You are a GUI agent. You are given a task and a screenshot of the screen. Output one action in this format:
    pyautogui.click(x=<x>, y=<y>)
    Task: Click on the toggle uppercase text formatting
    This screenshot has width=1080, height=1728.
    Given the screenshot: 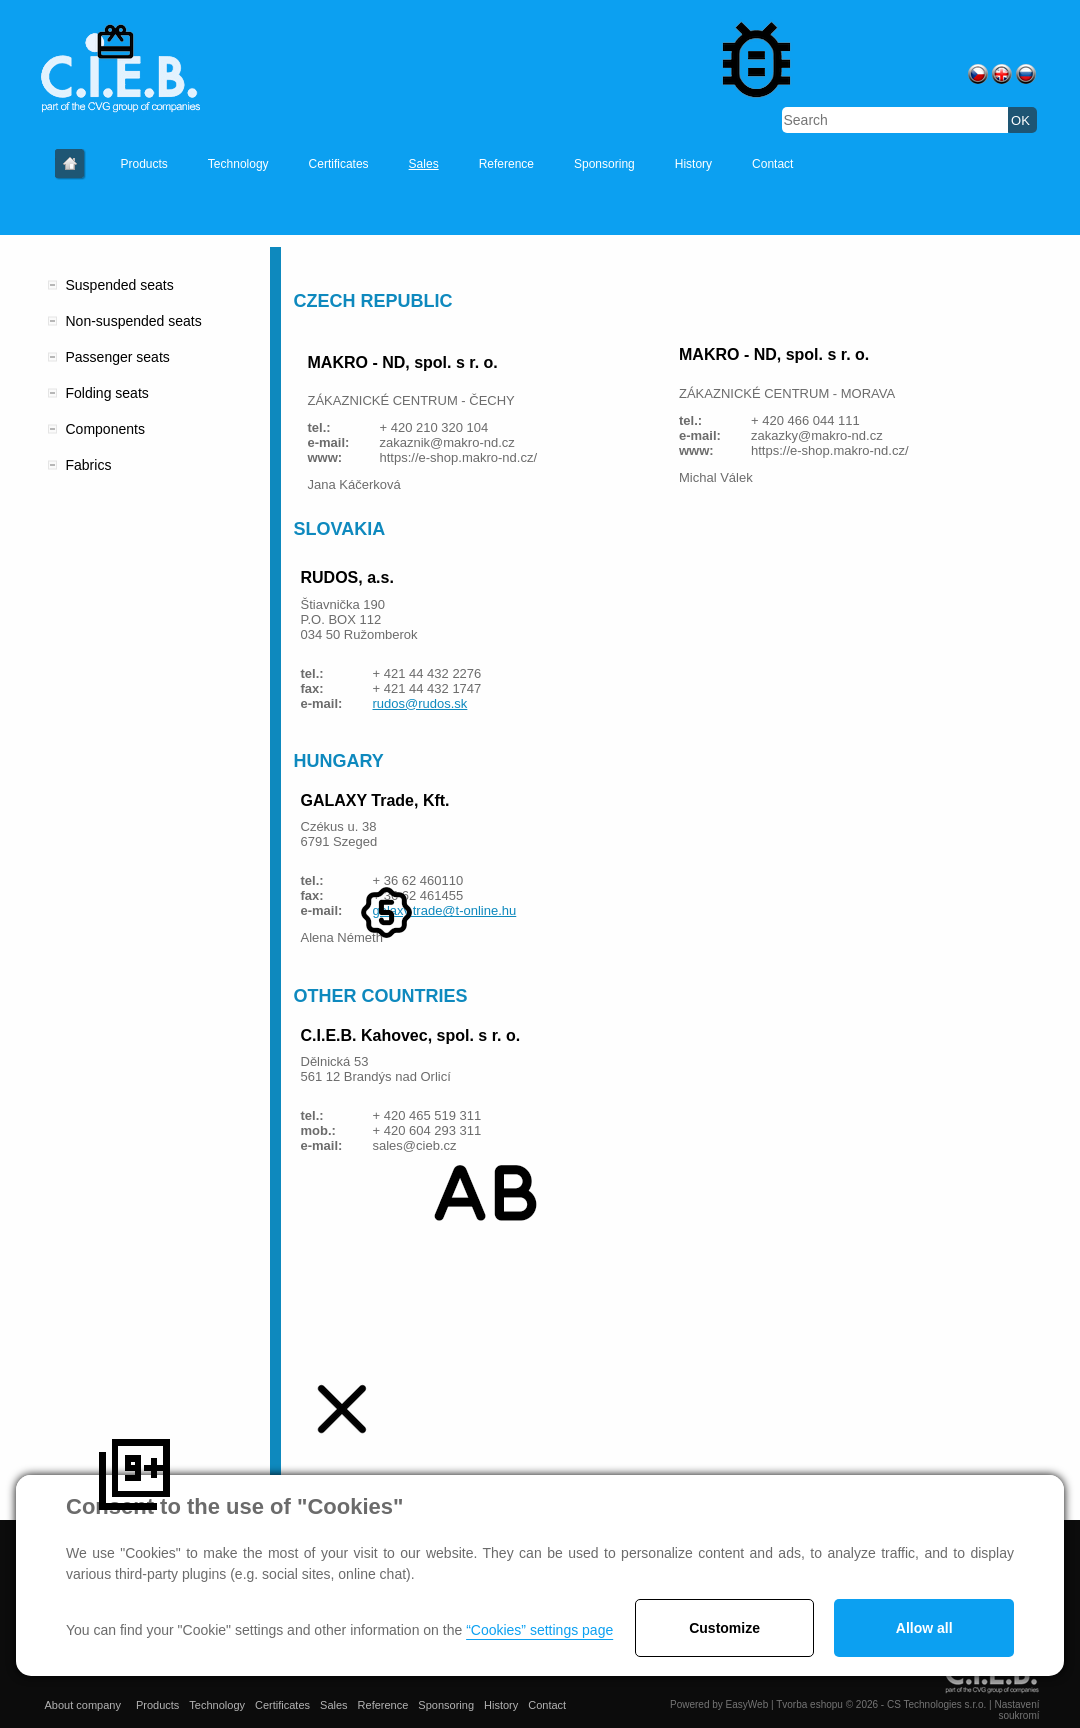 What is the action you would take?
    pyautogui.click(x=485, y=1197)
    